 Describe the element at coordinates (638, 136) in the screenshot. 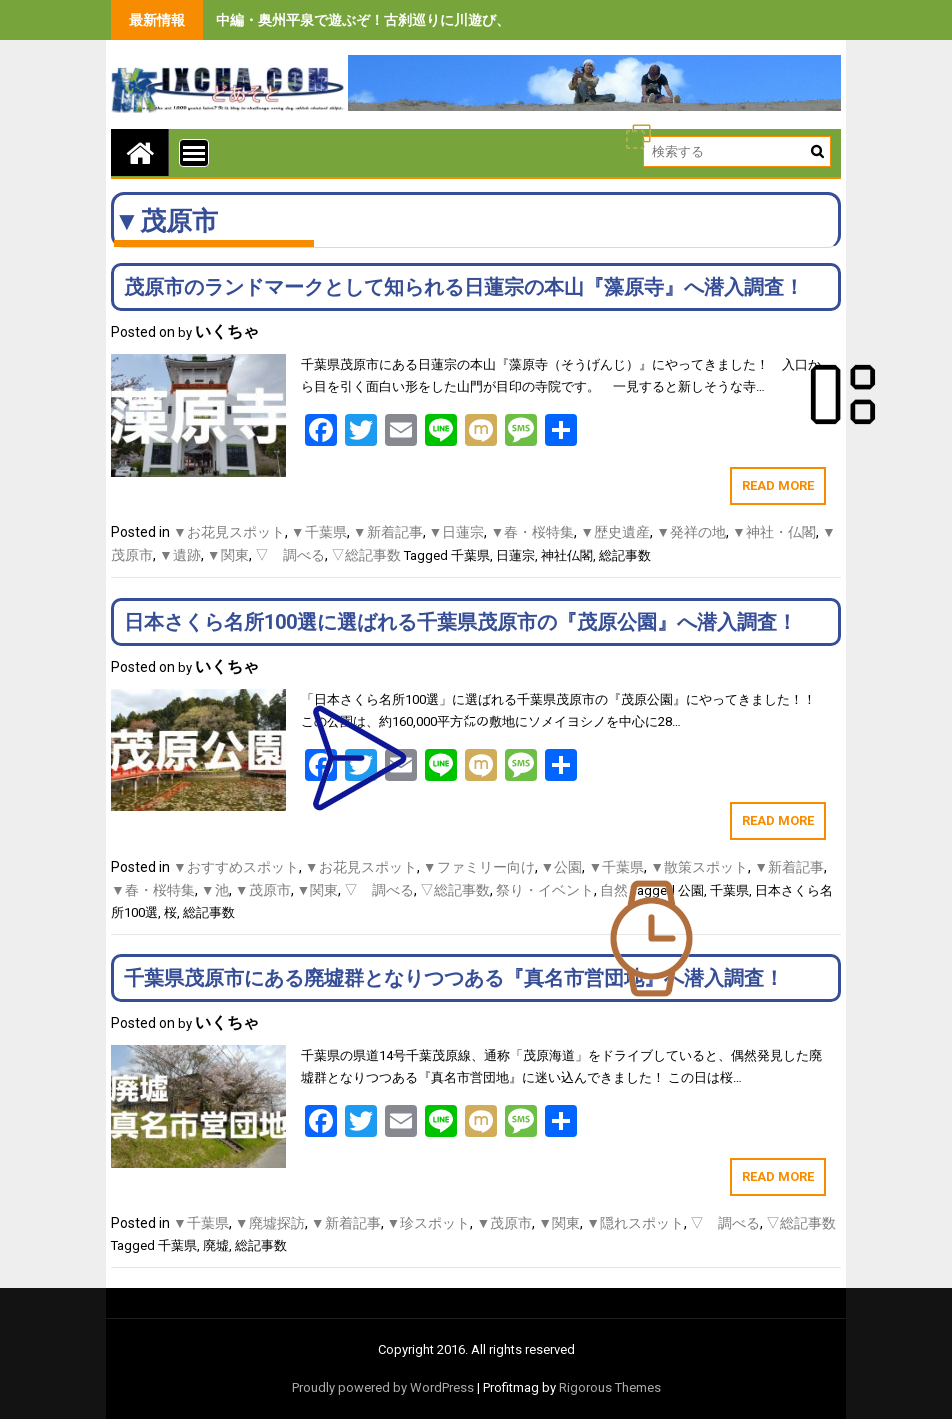

I see `bring selection to front` at that location.